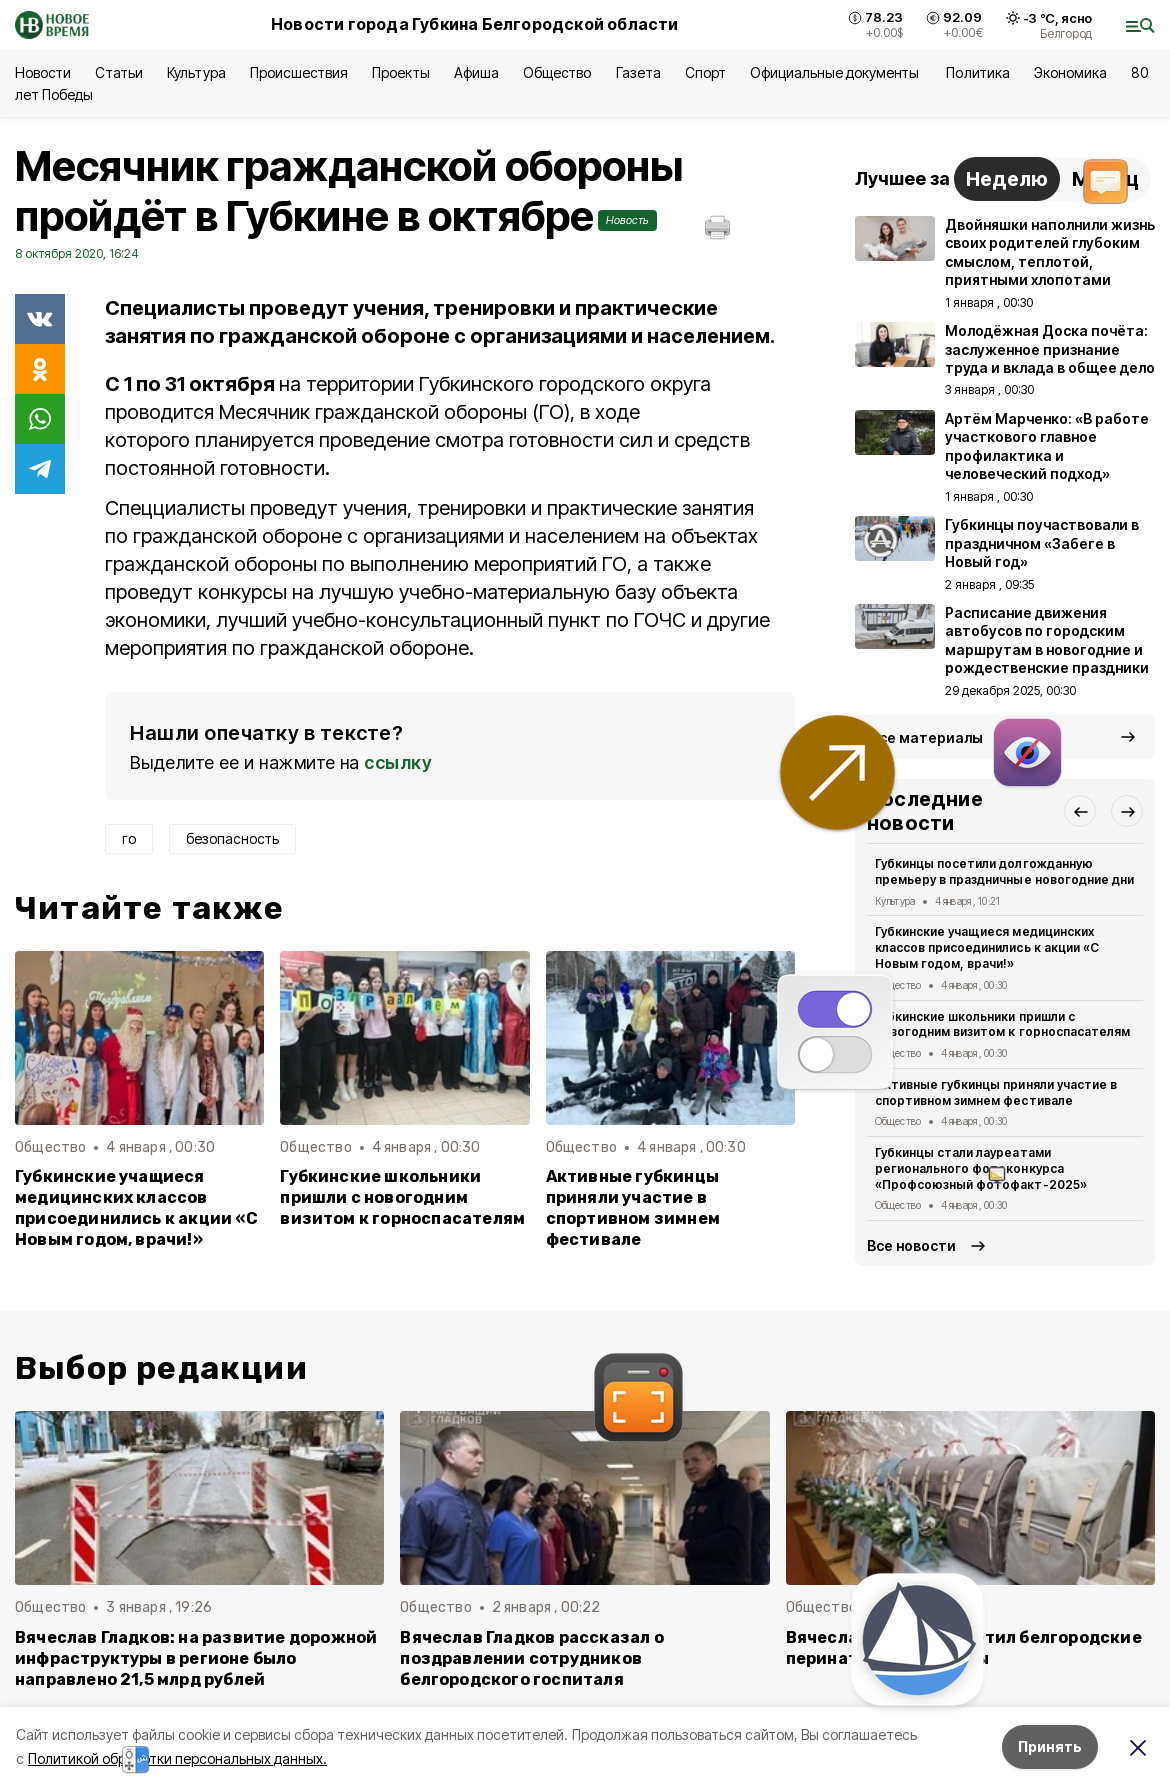  I want to click on open peek app for quick file previews, so click(638, 1397).